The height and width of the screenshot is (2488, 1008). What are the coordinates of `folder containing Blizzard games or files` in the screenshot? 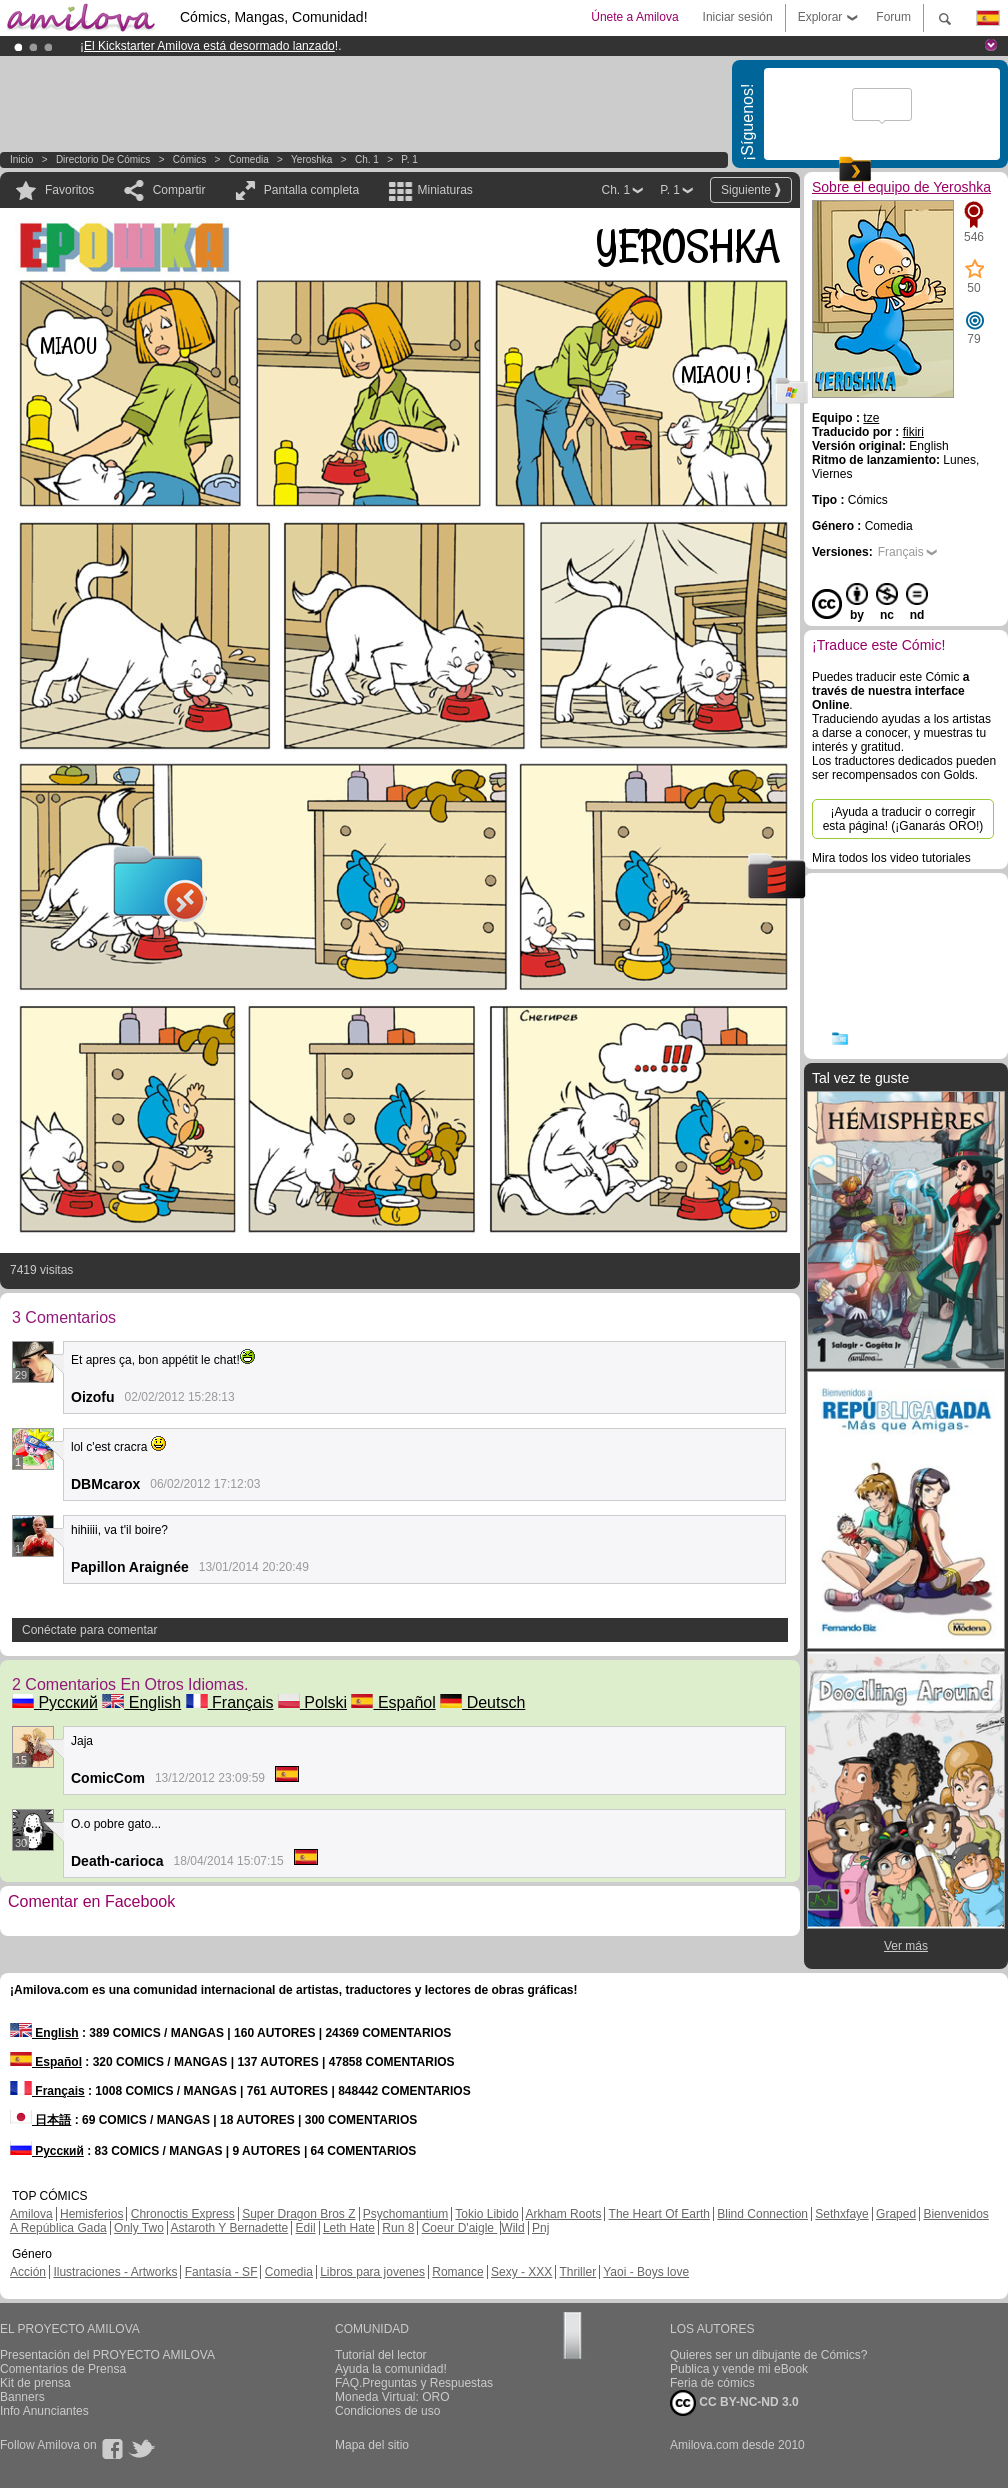 It's located at (840, 1039).